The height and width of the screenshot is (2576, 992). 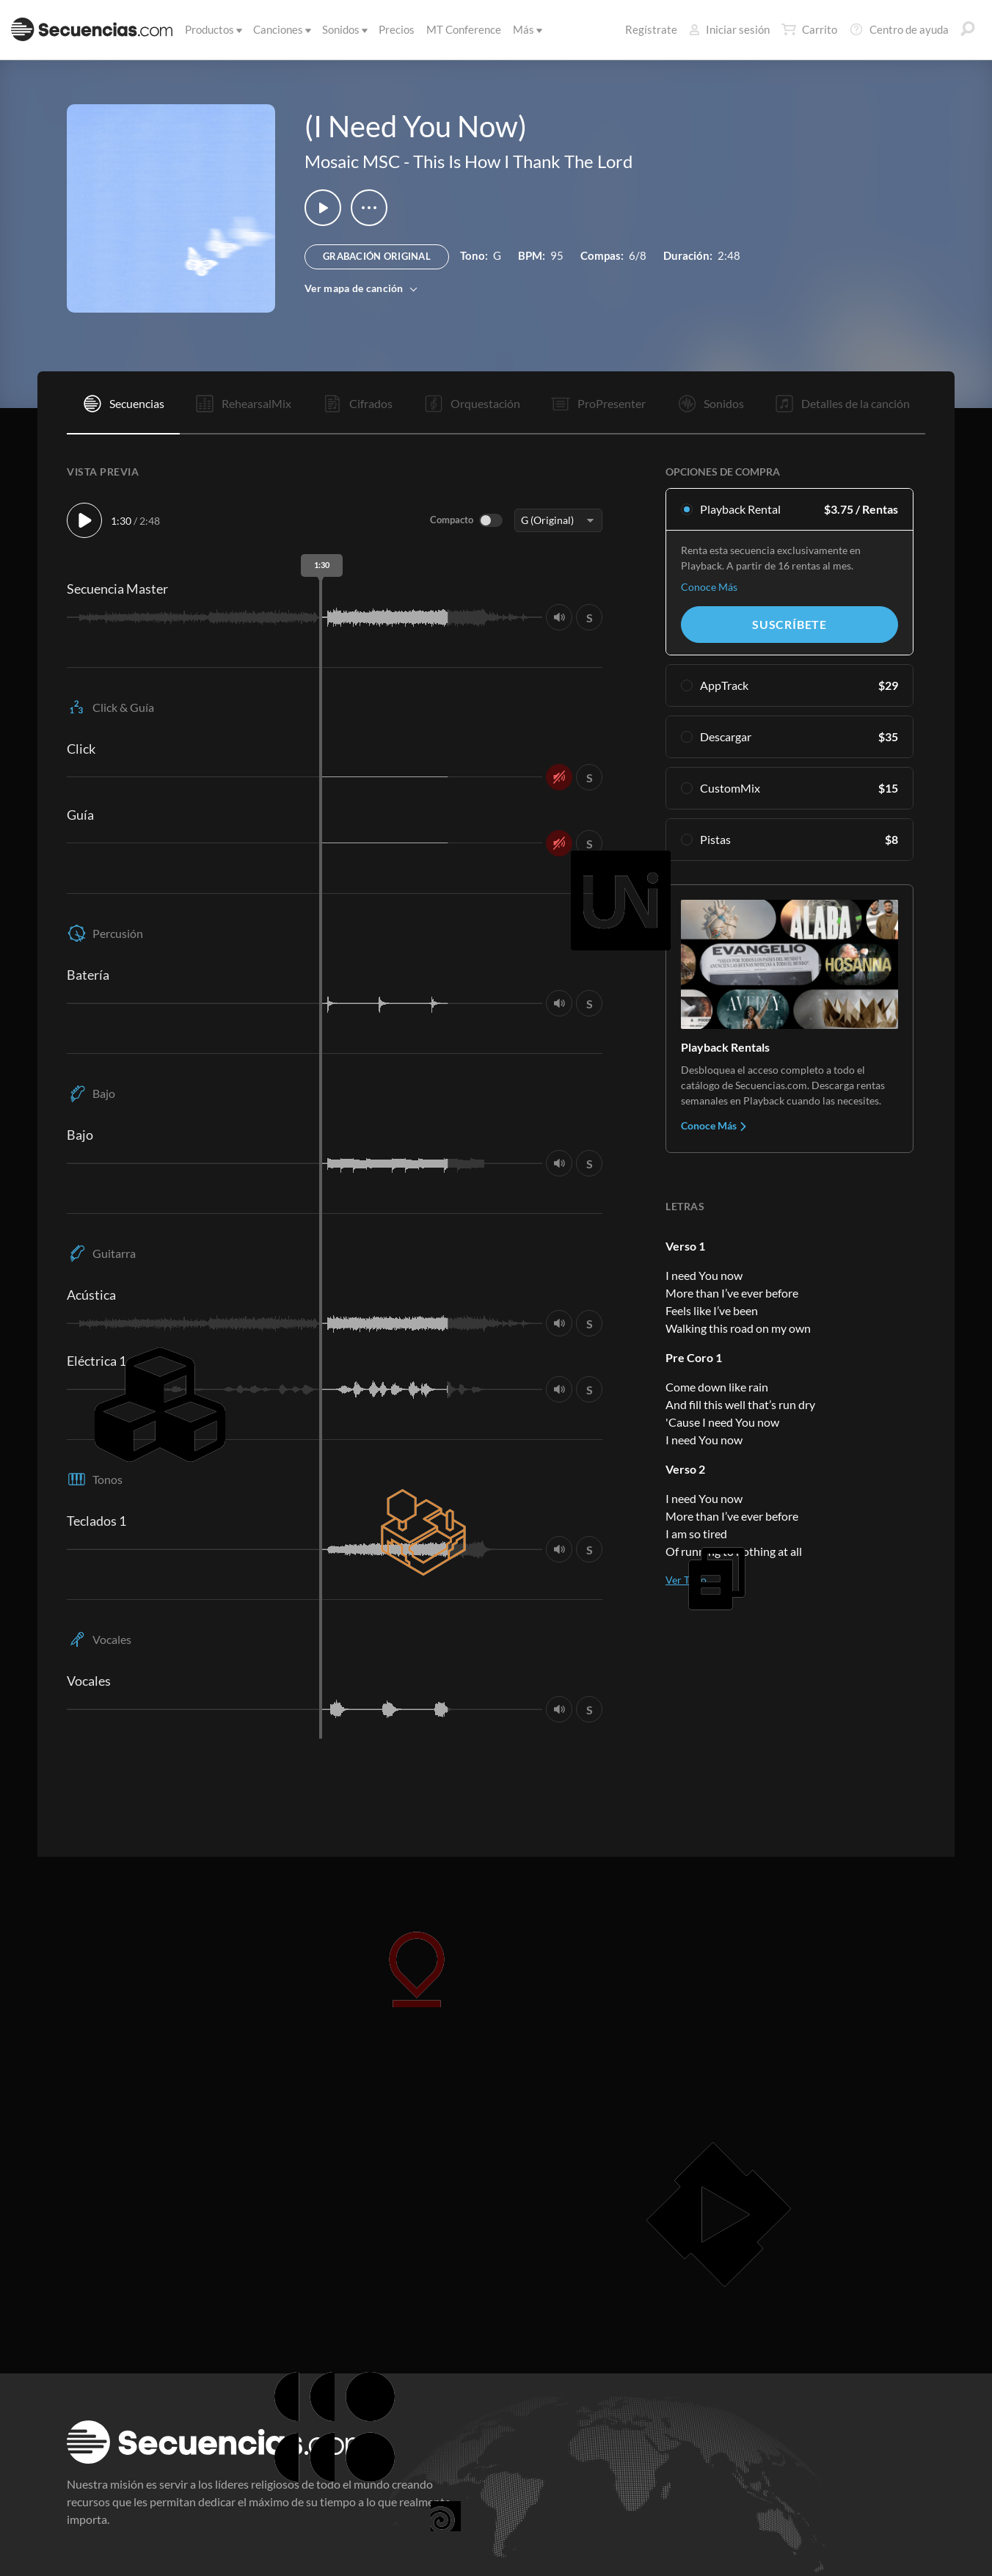 I want to click on open the Emby media server app, so click(x=718, y=2214).